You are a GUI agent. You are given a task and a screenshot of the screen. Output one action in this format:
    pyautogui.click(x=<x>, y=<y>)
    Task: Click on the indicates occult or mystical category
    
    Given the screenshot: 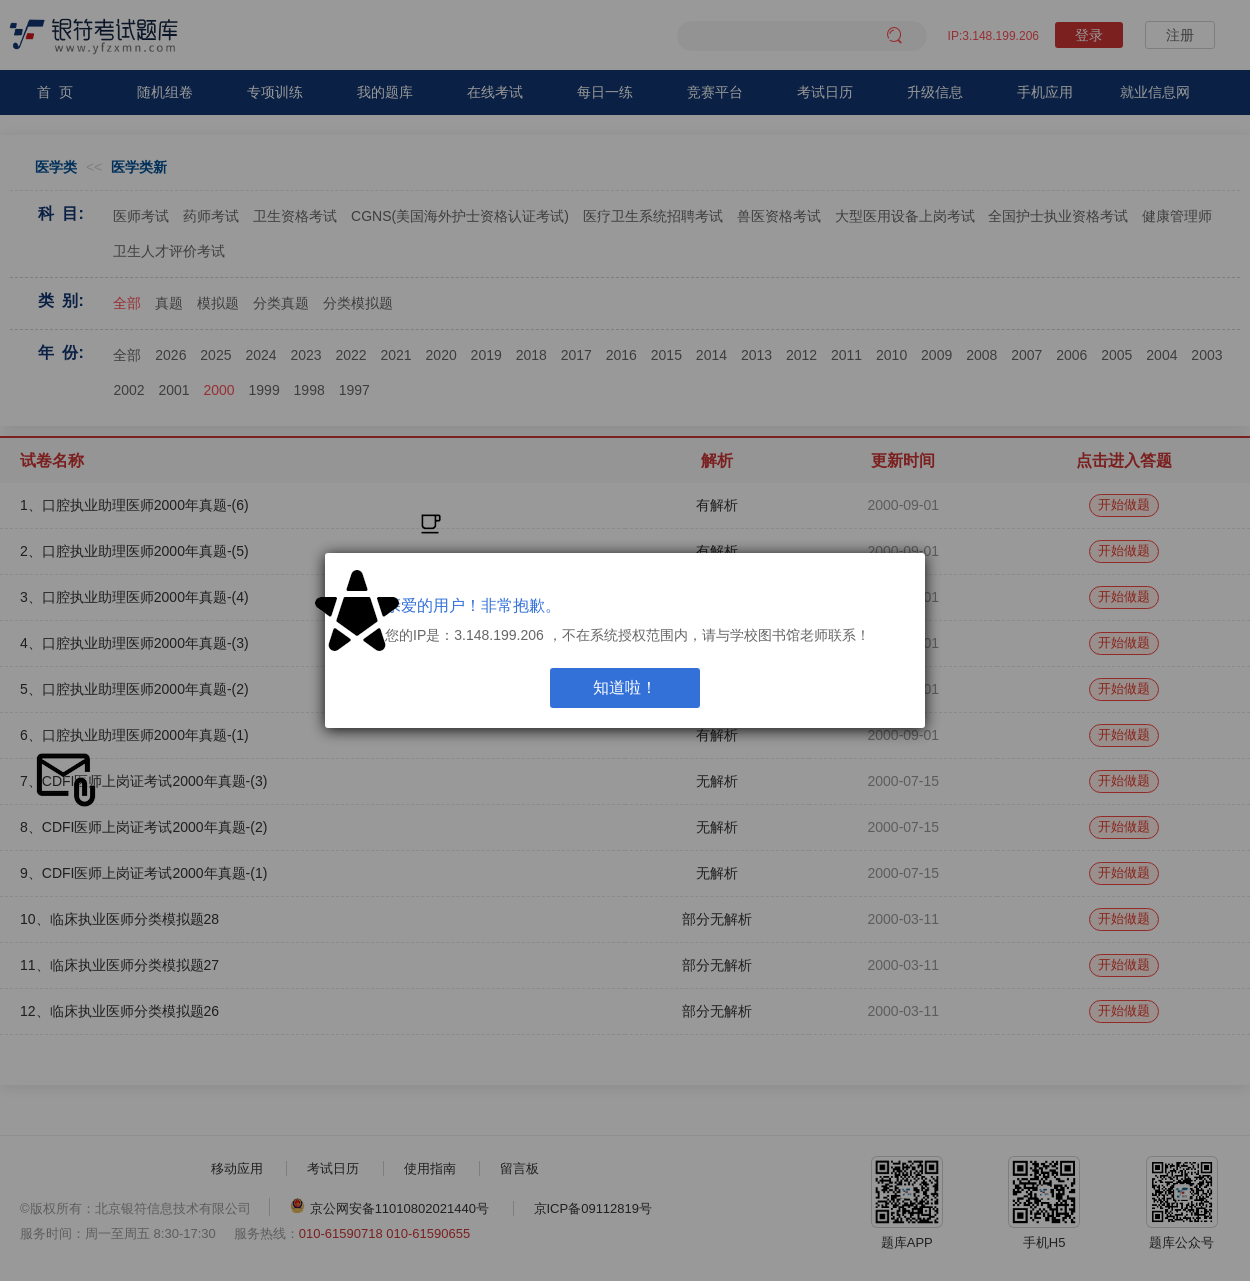 What is the action you would take?
    pyautogui.click(x=357, y=615)
    